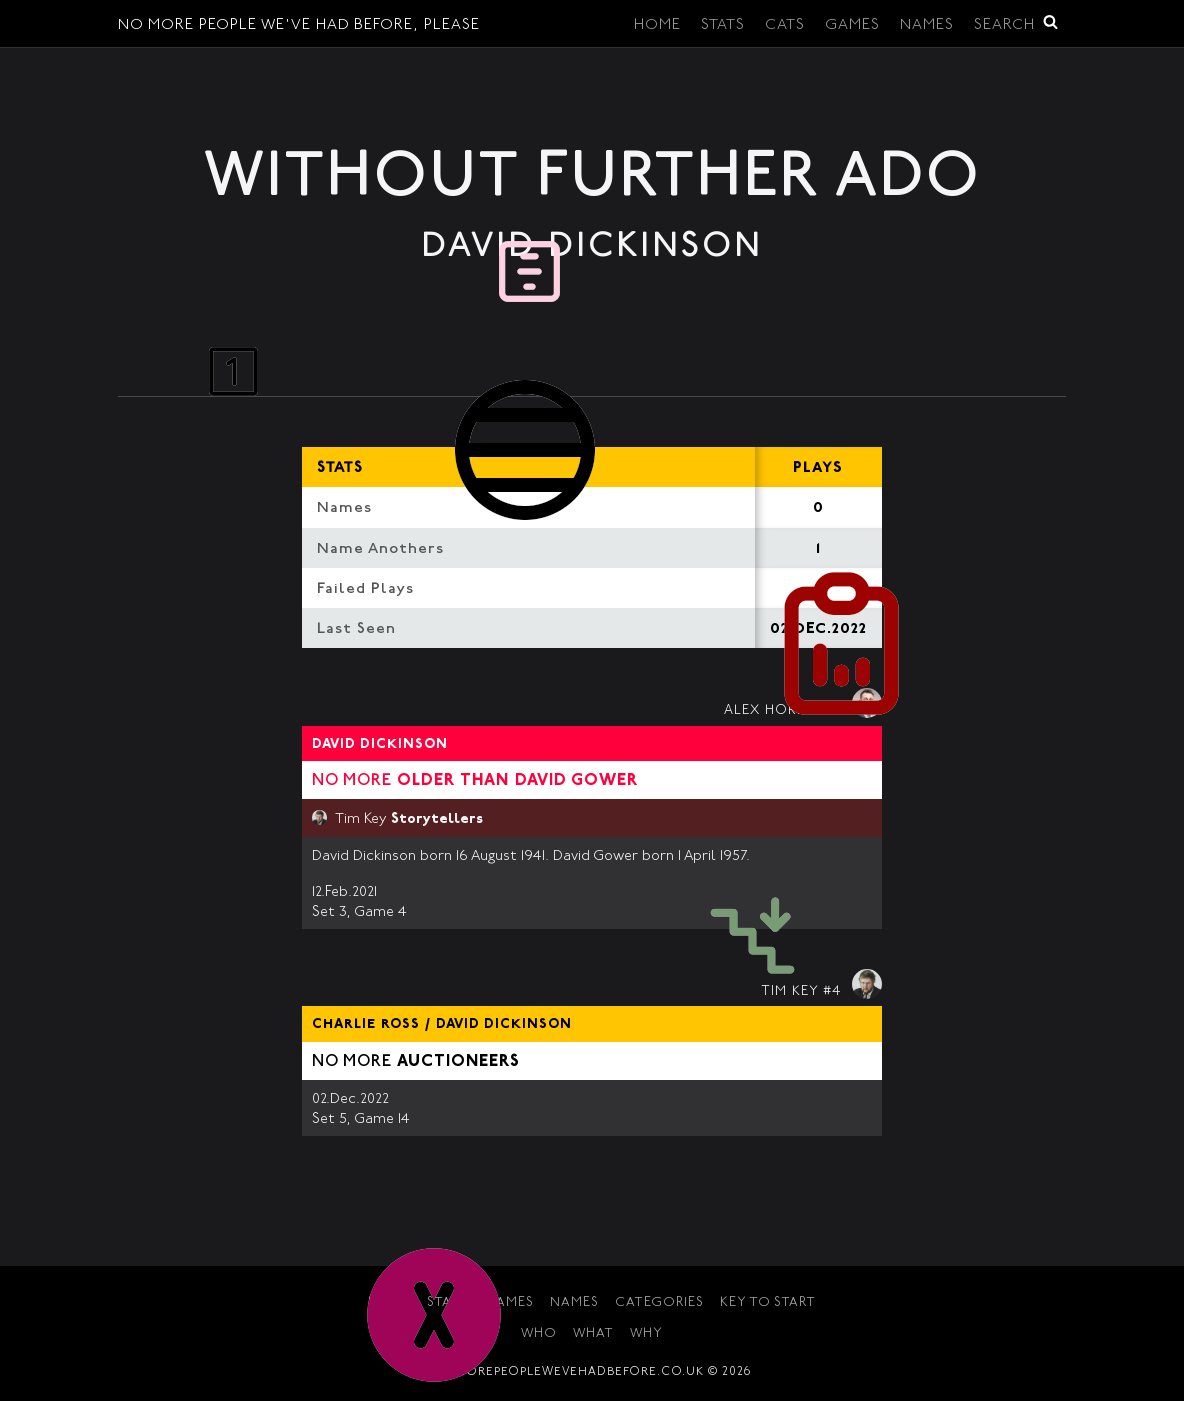  What do you see at coordinates (525, 450) in the screenshot?
I see `view global latitude lines or geographic coordinates` at bounding box center [525, 450].